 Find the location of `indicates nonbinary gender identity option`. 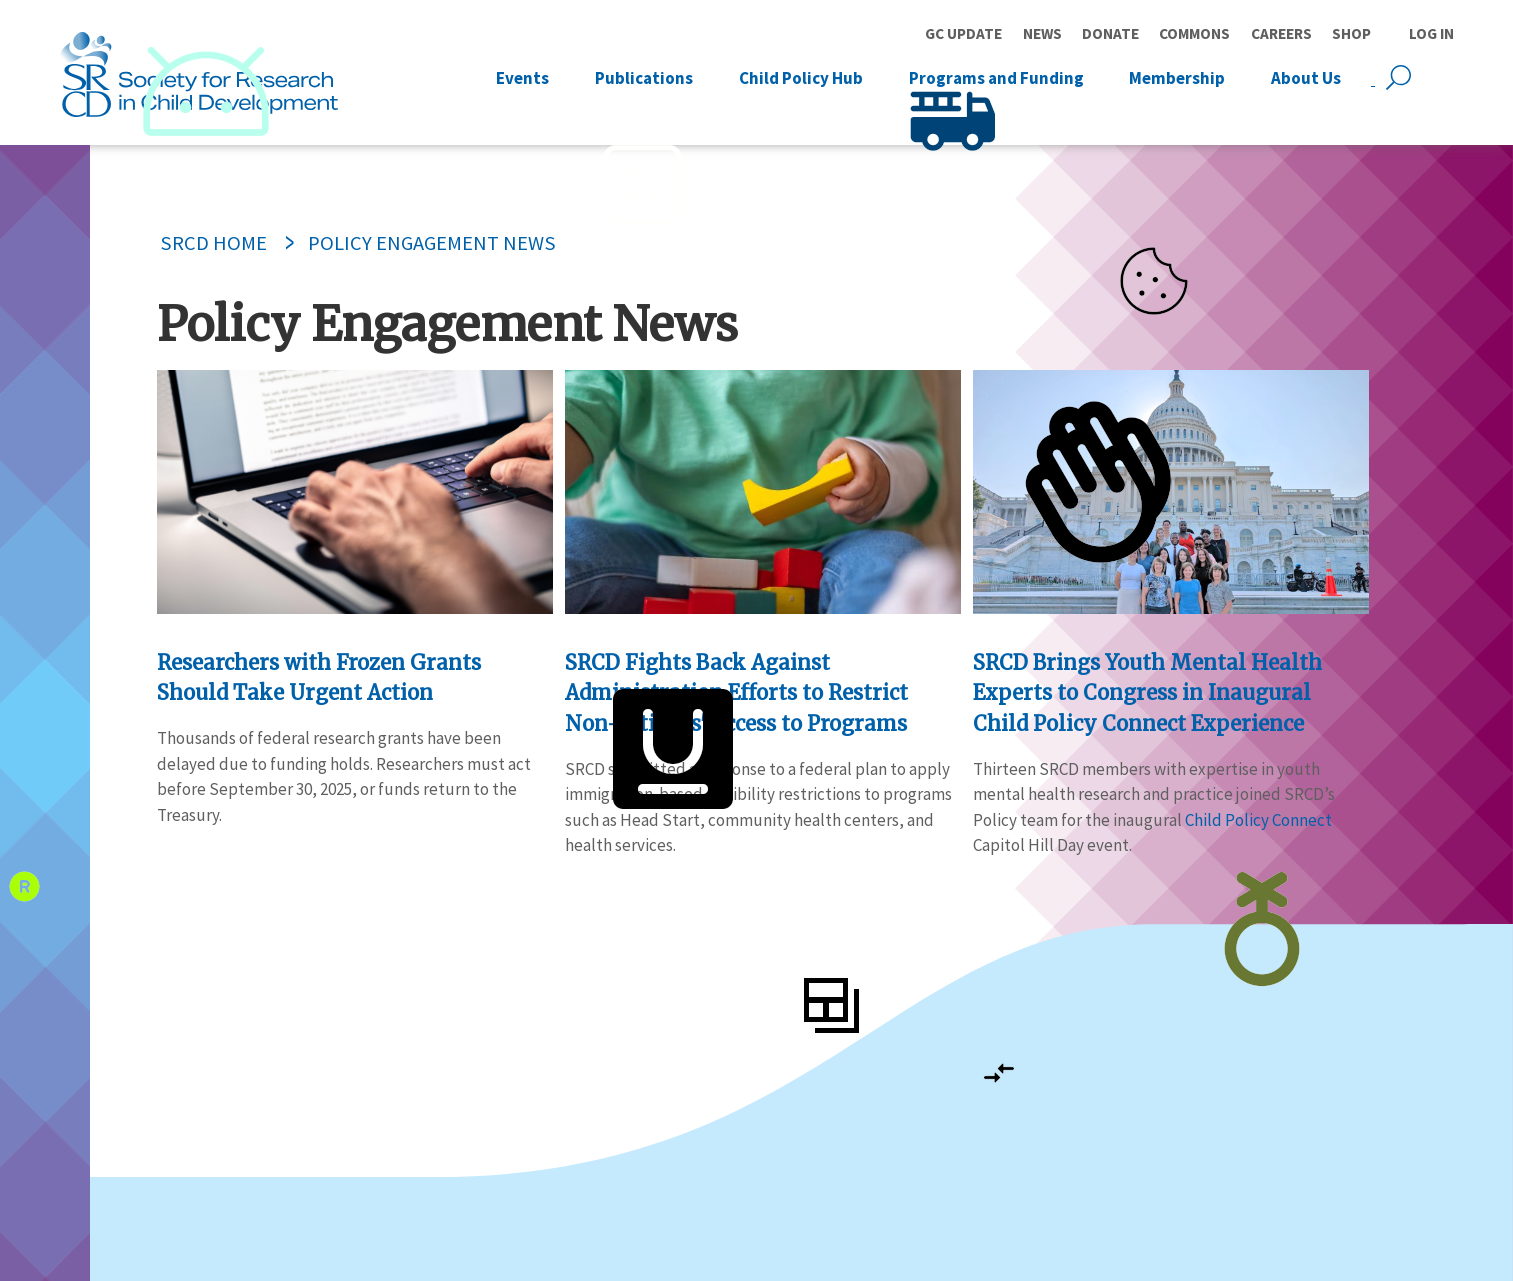

indicates nonbinary gender identity option is located at coordinates (1262, 929).